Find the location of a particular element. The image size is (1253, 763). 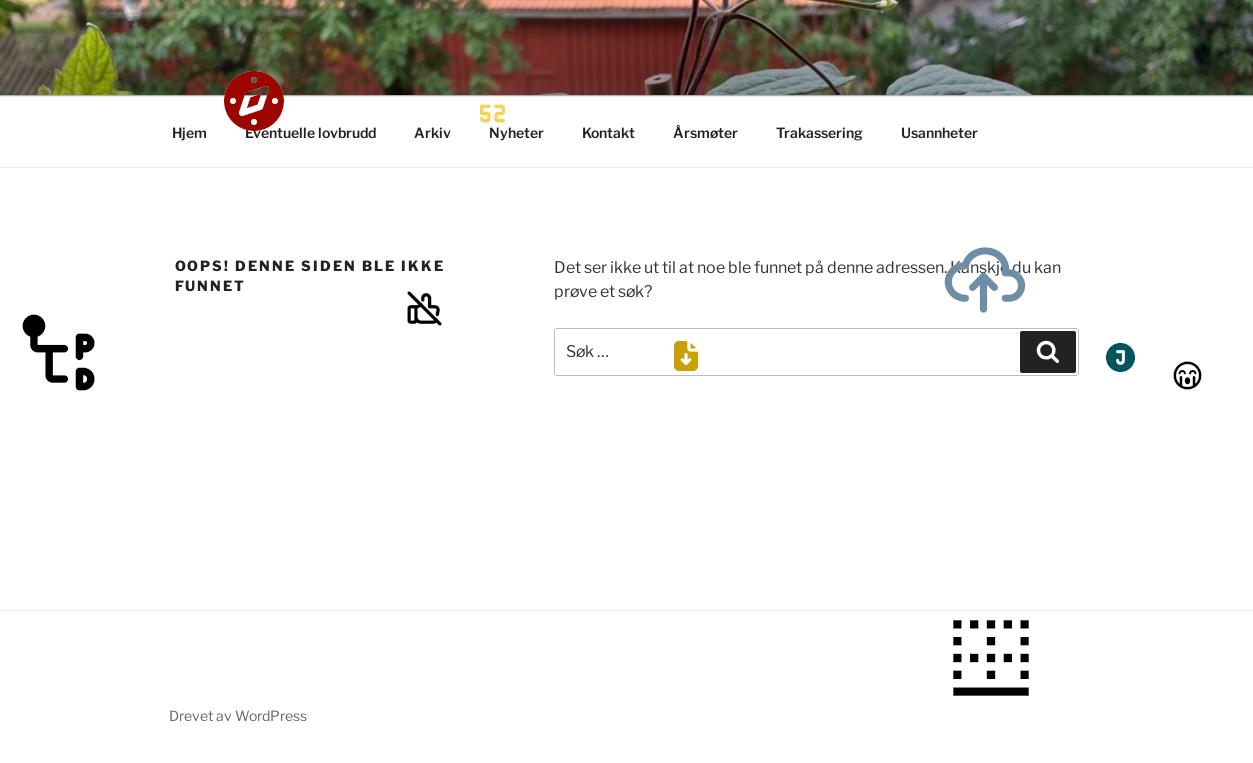

select automatic transmission mode is located at coordinates (60, 352).